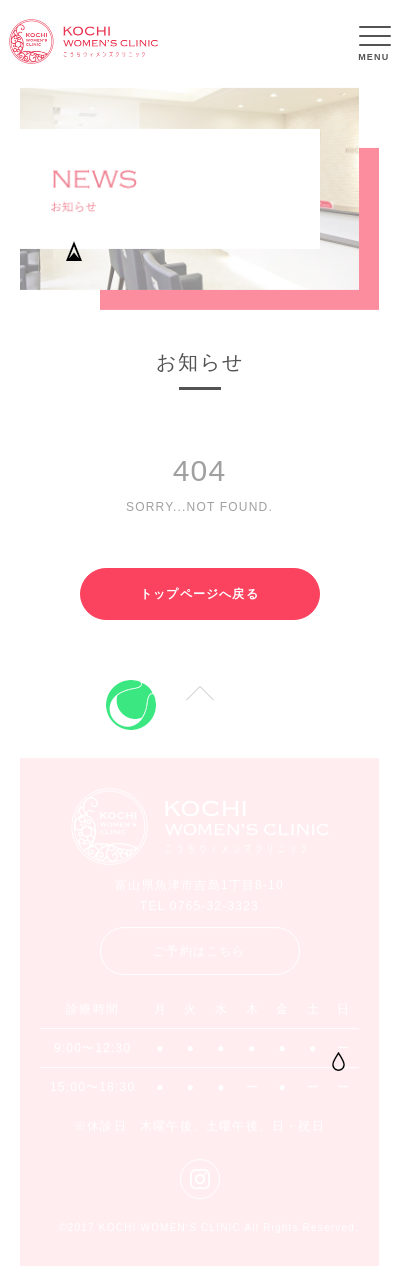 The image size is (399, 1268). I want to click on open Cinema 4D application, so click(131, 705).